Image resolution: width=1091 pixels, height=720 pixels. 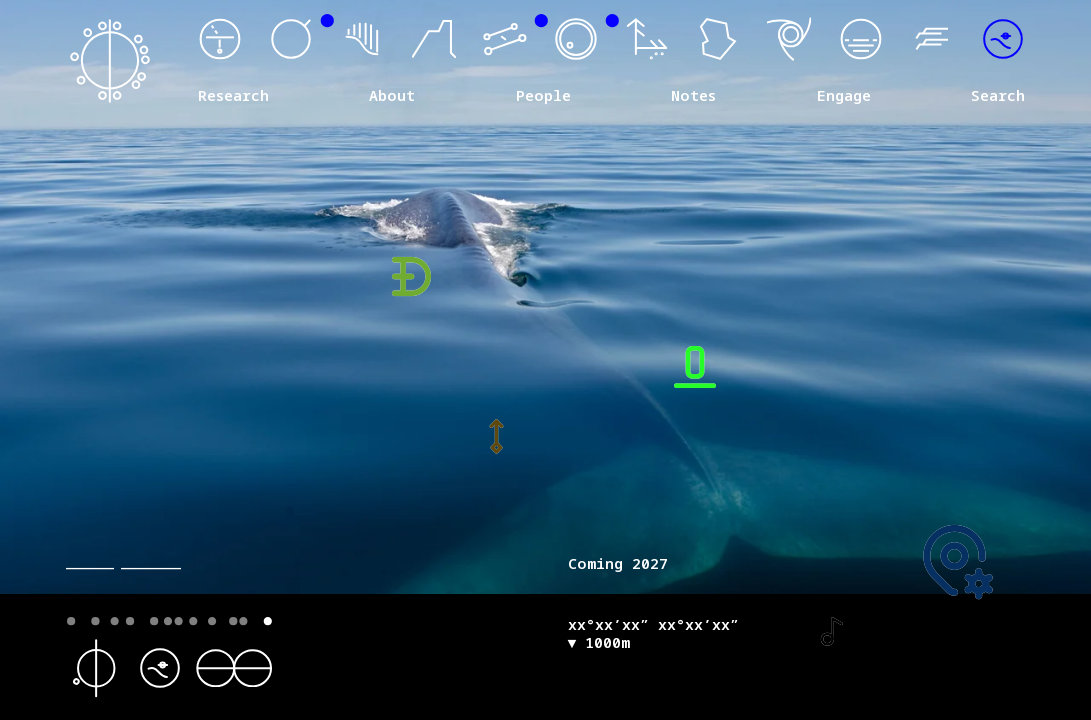 I want to click on align selected elements to the bottom, so click(x=695, y=367).